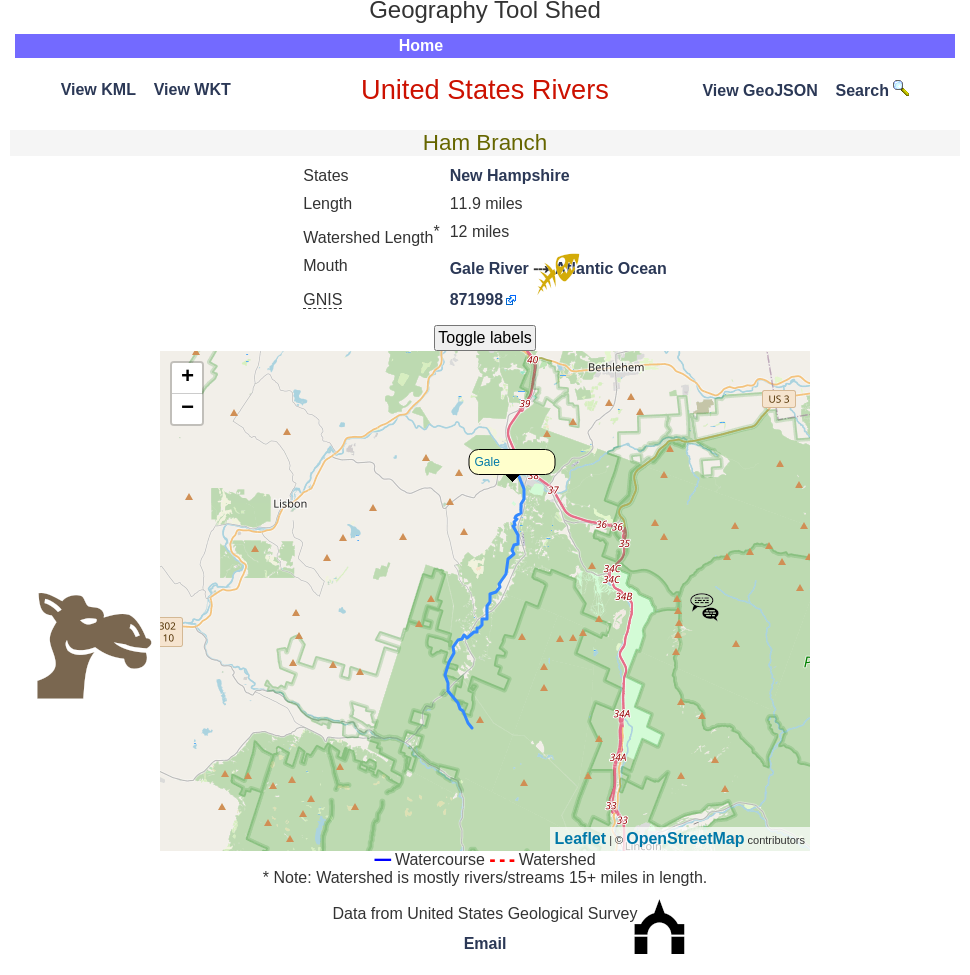 Image resolution: width=970 pixels, height=975 pixels. I want to click on open chat or messaging feature, so click(704, 607).